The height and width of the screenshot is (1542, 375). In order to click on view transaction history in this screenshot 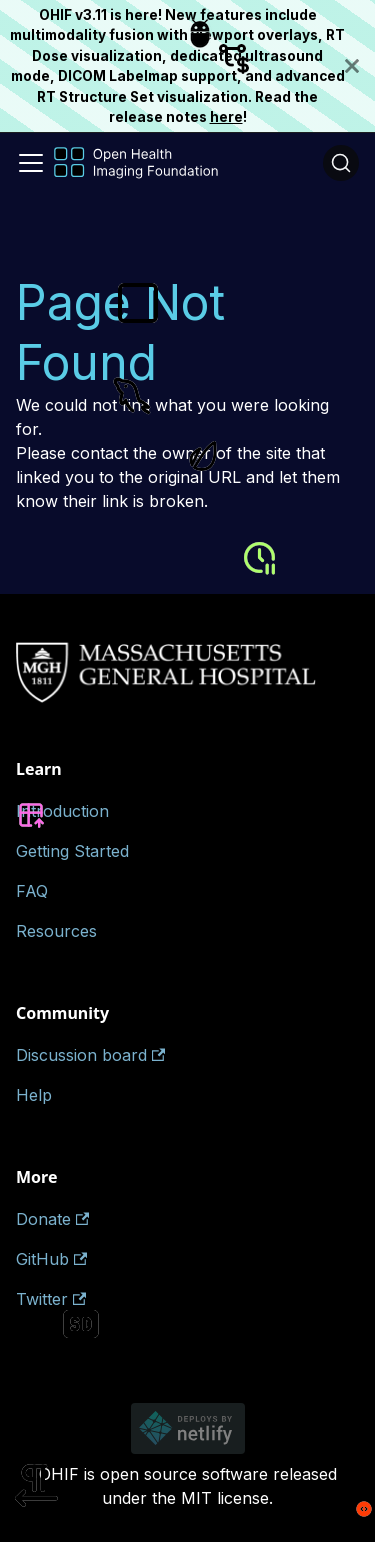, I will do `click(234, 59)`.